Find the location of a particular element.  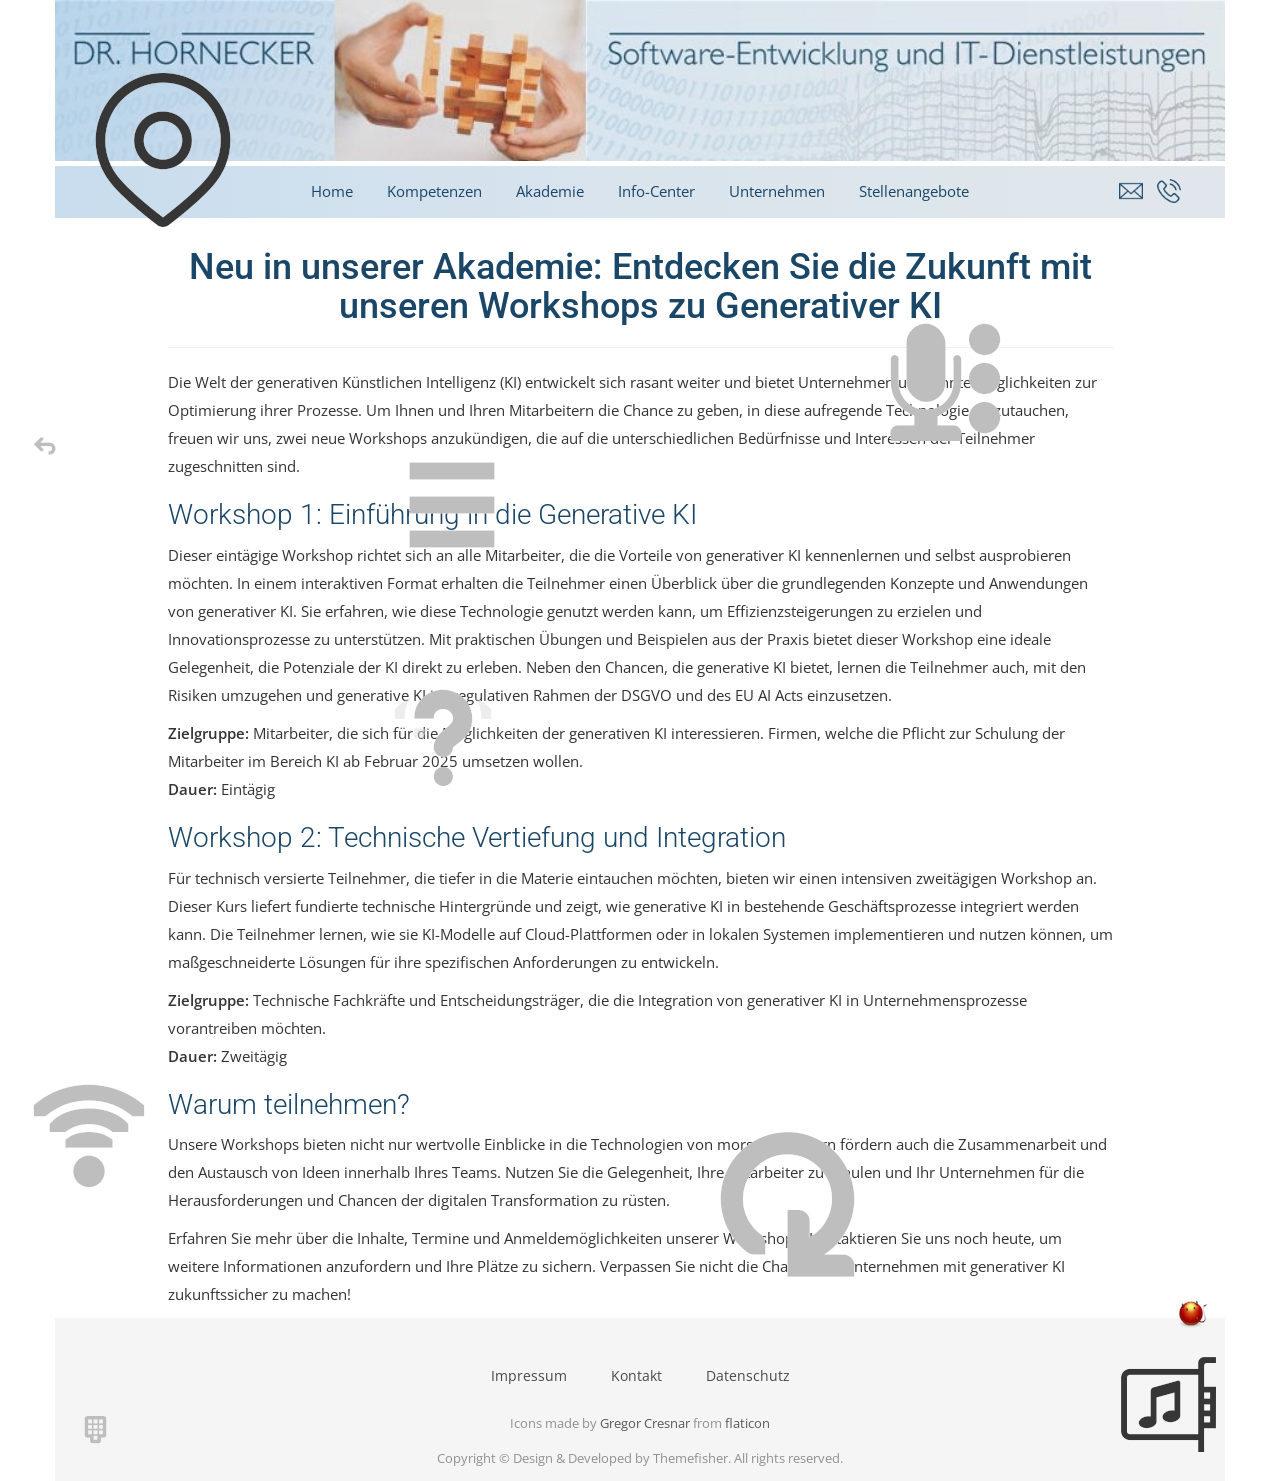

indicates excellent wireless network signal strength is located at coordinates (89, 1132).